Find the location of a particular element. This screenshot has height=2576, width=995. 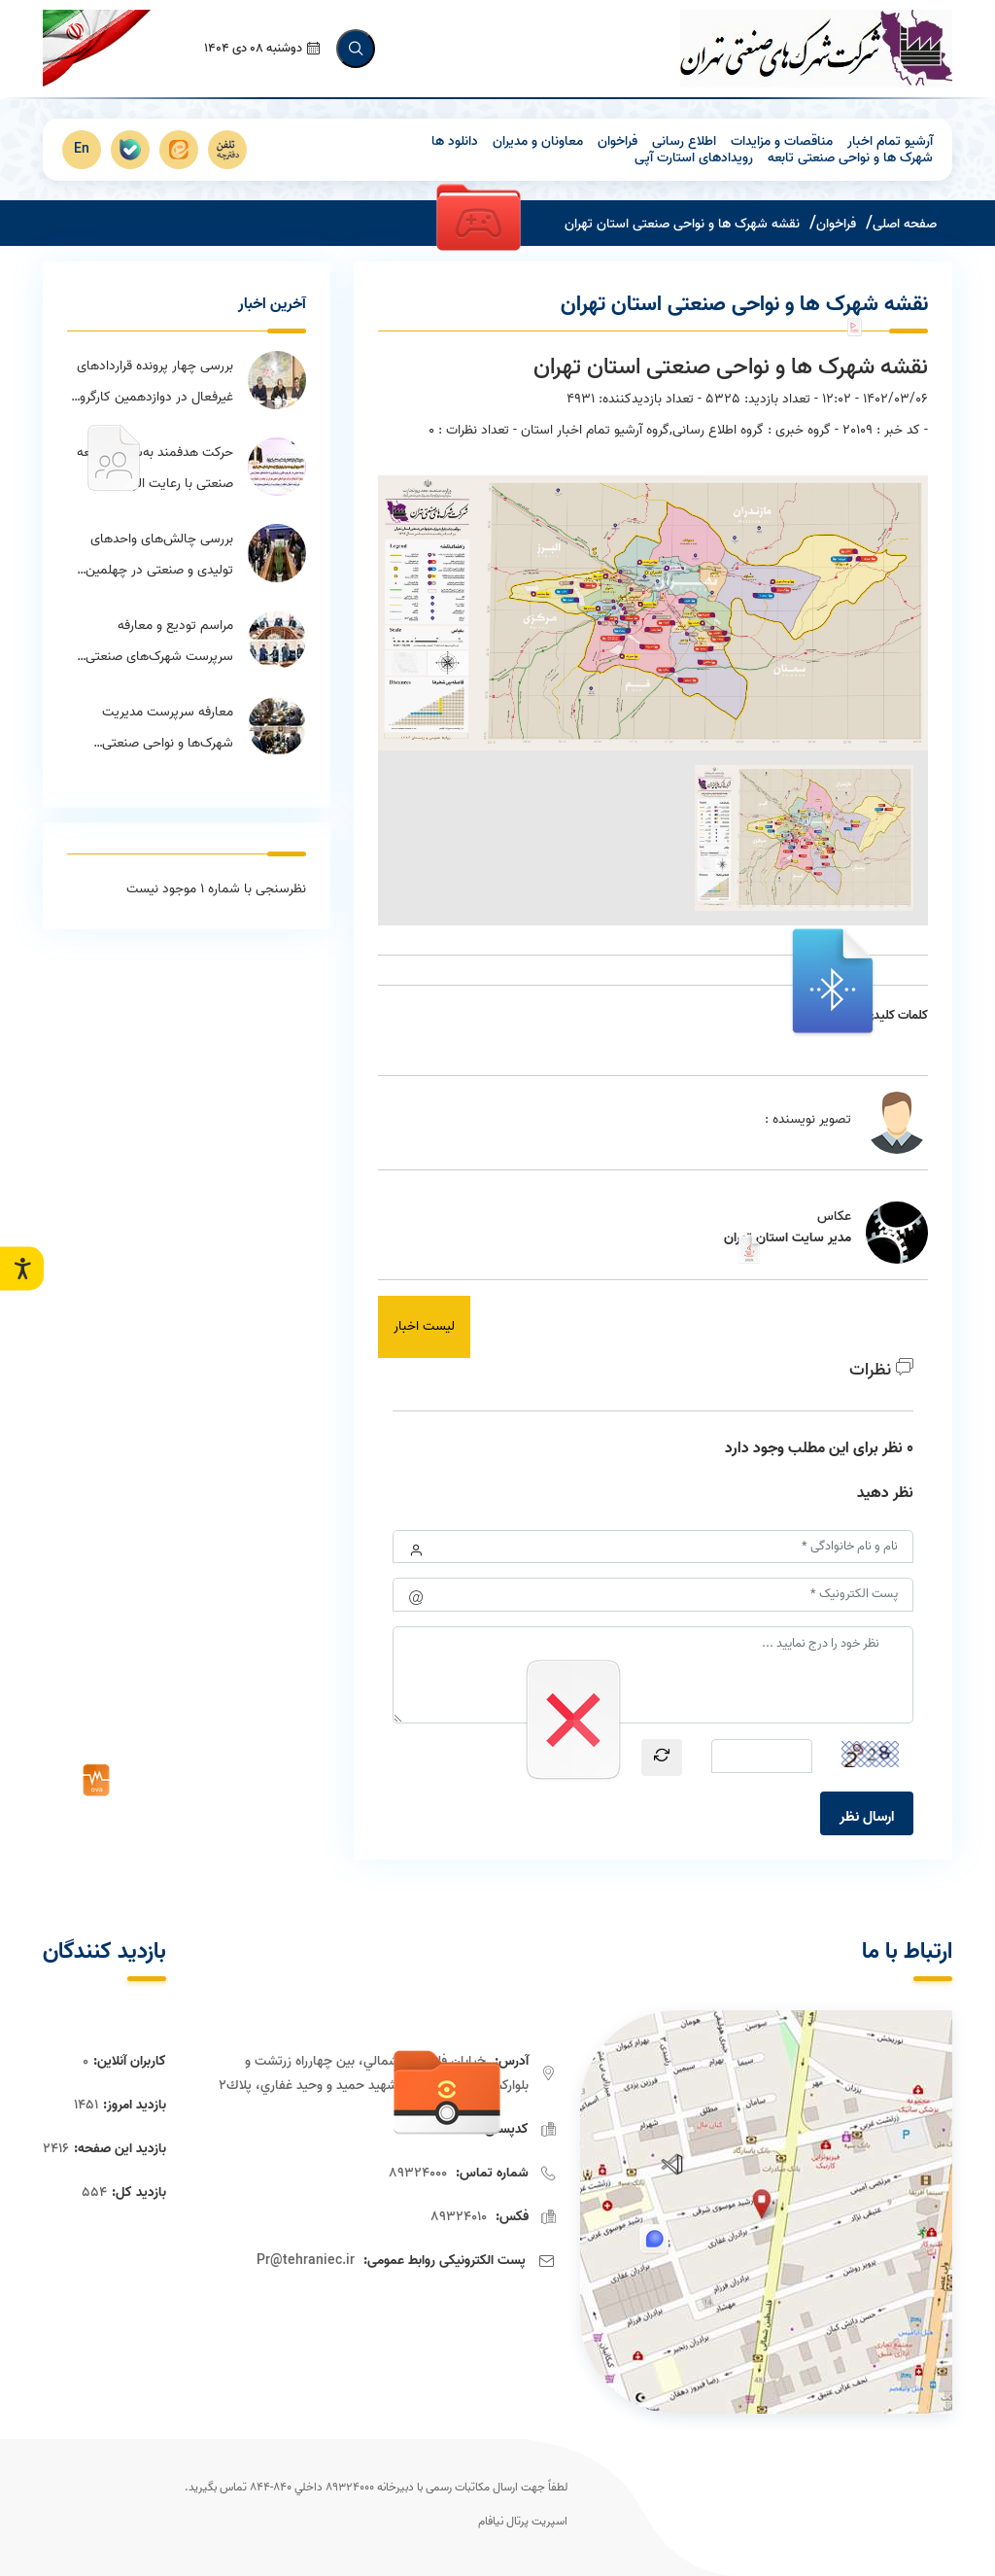

folder containing pokémon-related files or games is located at coordinates (446, 2095).